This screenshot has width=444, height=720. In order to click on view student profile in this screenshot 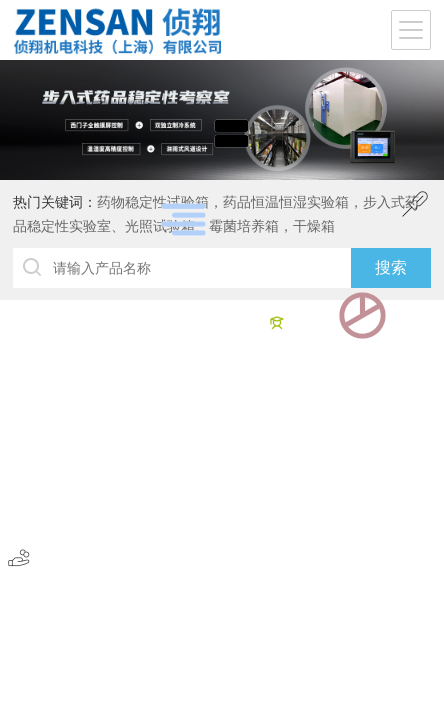, I will do `click(277, 323)`.